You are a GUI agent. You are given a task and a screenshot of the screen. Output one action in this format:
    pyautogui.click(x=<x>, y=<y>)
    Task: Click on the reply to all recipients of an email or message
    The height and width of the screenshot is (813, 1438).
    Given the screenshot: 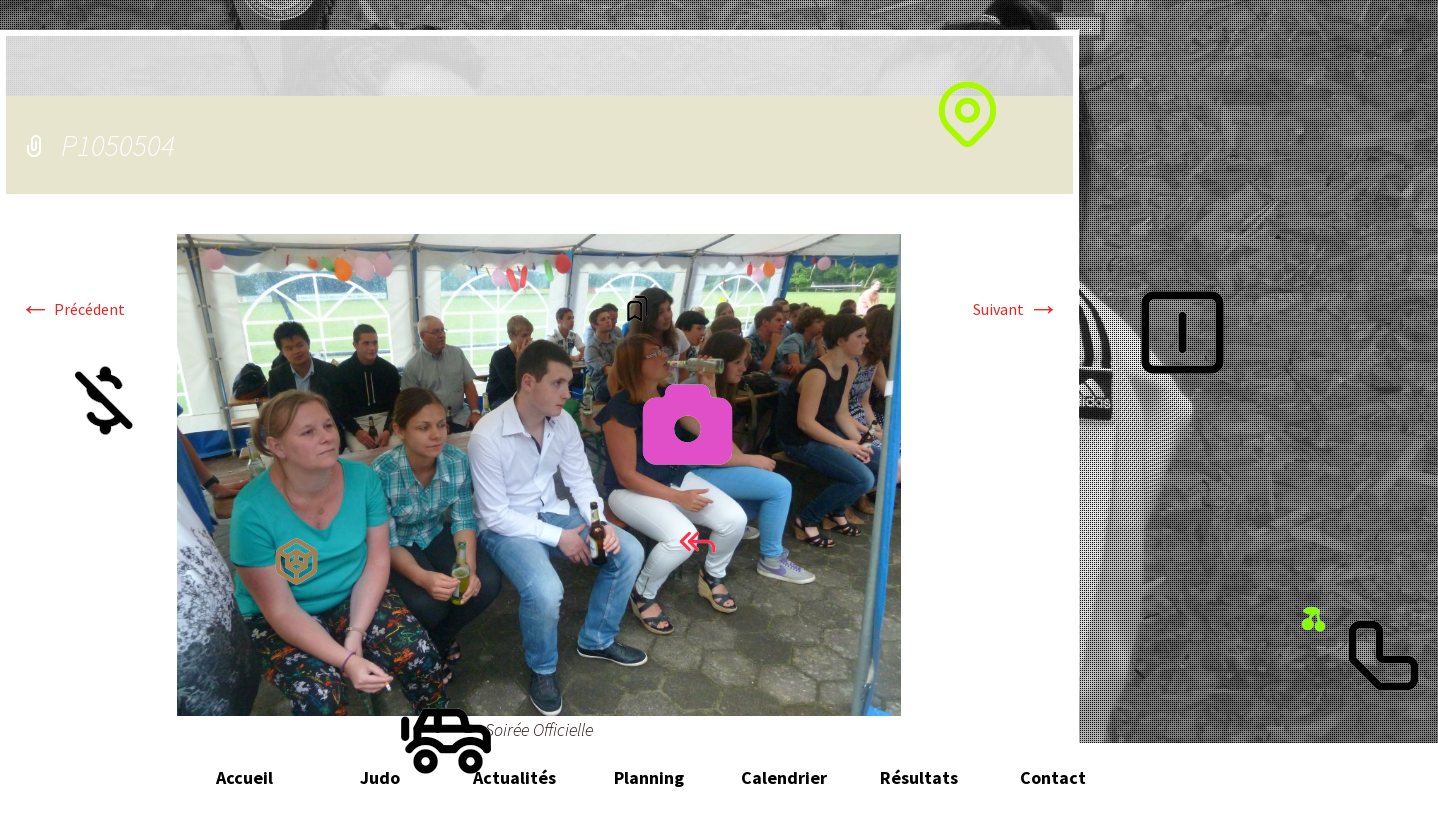 What is the action you would take?
    pyautogui.click(x=697, y=541)
    